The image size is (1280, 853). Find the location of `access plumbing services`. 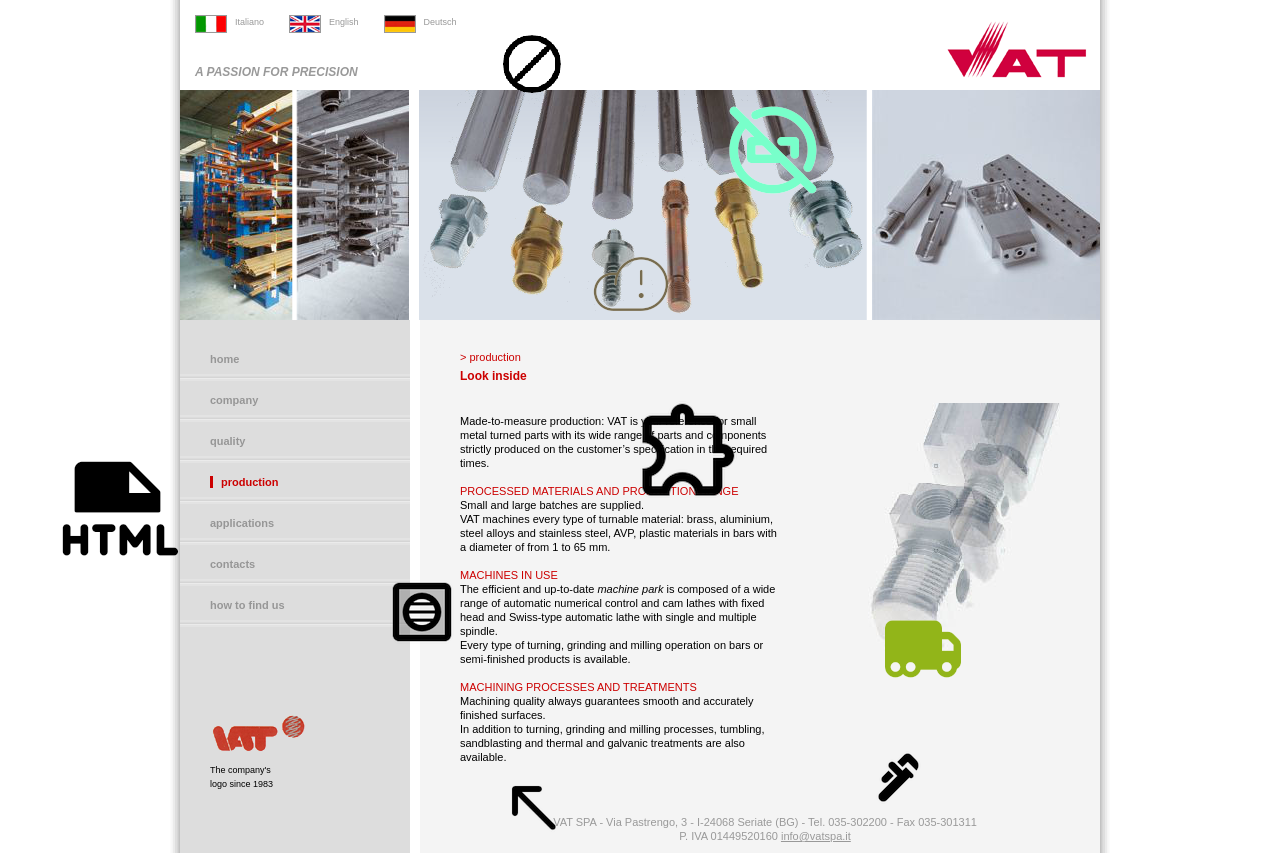

access plumbing services is located at coordinates (898, 777).